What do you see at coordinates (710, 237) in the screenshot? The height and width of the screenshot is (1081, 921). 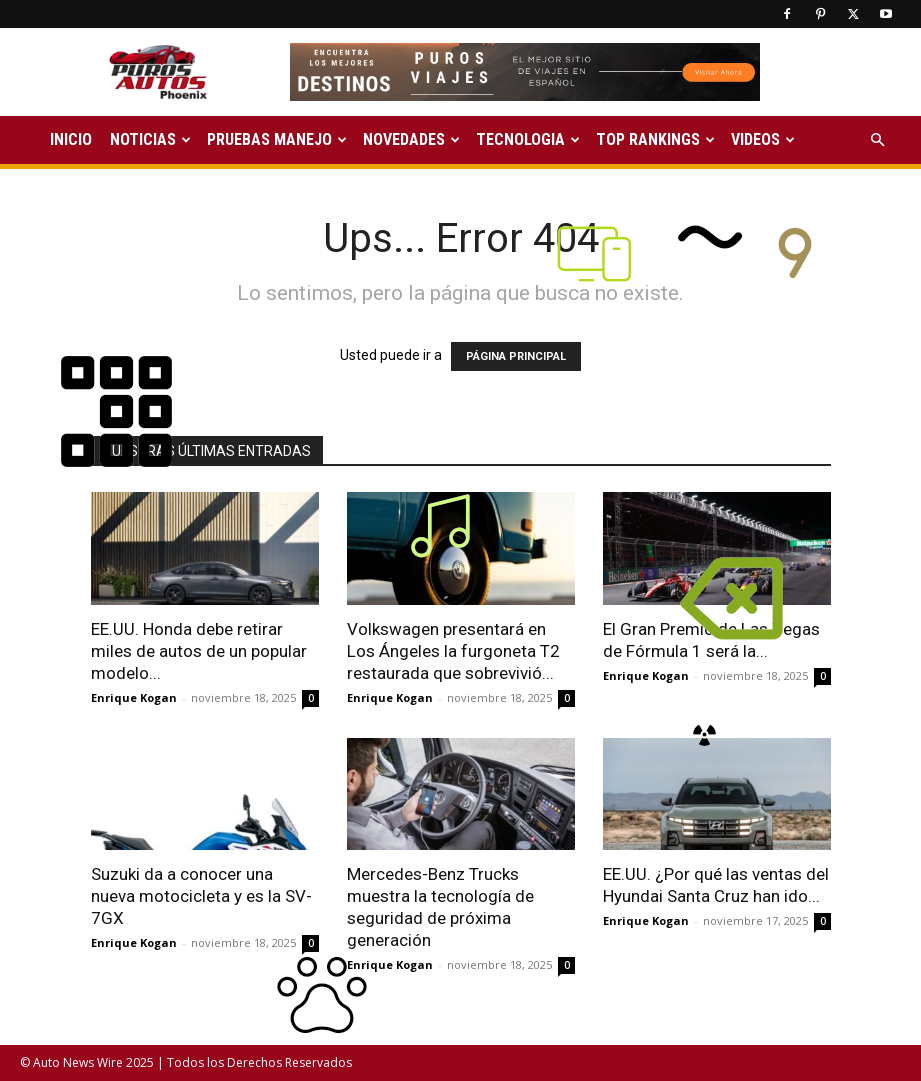 I see `indicates approximate or similar value` at bounding box center [710, 237].